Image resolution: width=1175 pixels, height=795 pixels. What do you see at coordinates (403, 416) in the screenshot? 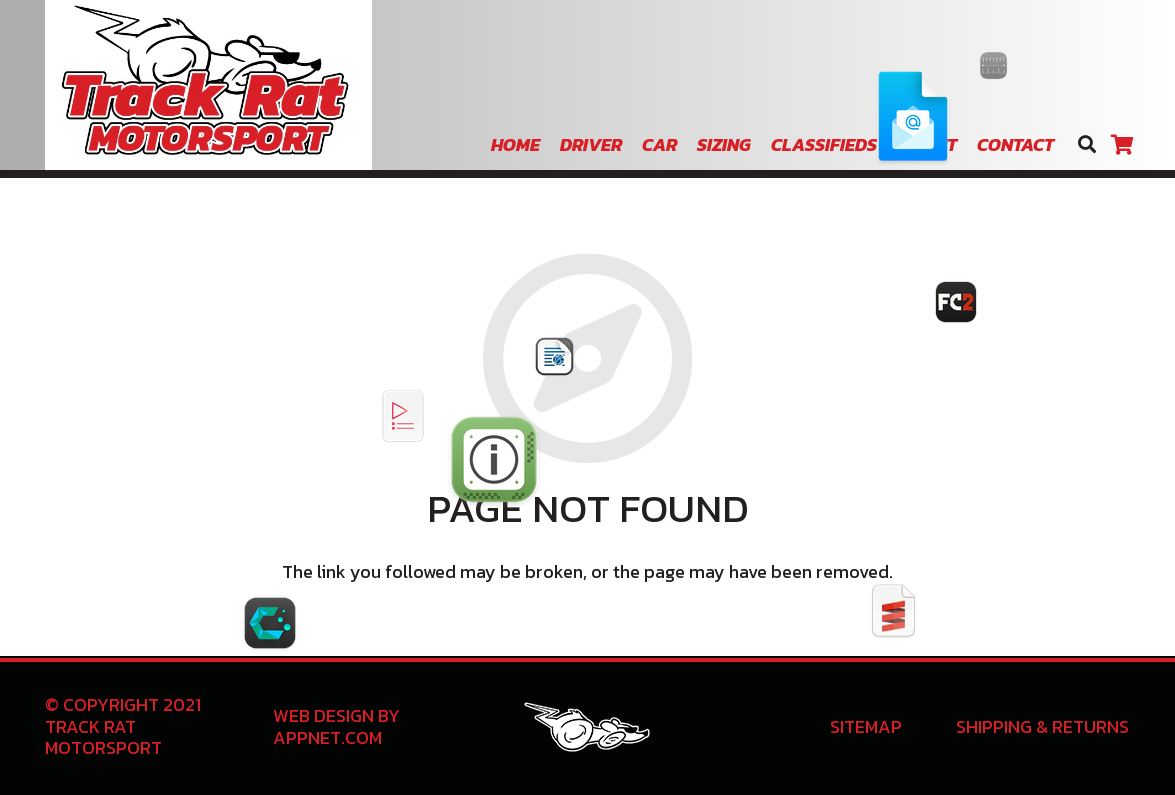
I see `open a playlist file` at bounding box center [403, 416].